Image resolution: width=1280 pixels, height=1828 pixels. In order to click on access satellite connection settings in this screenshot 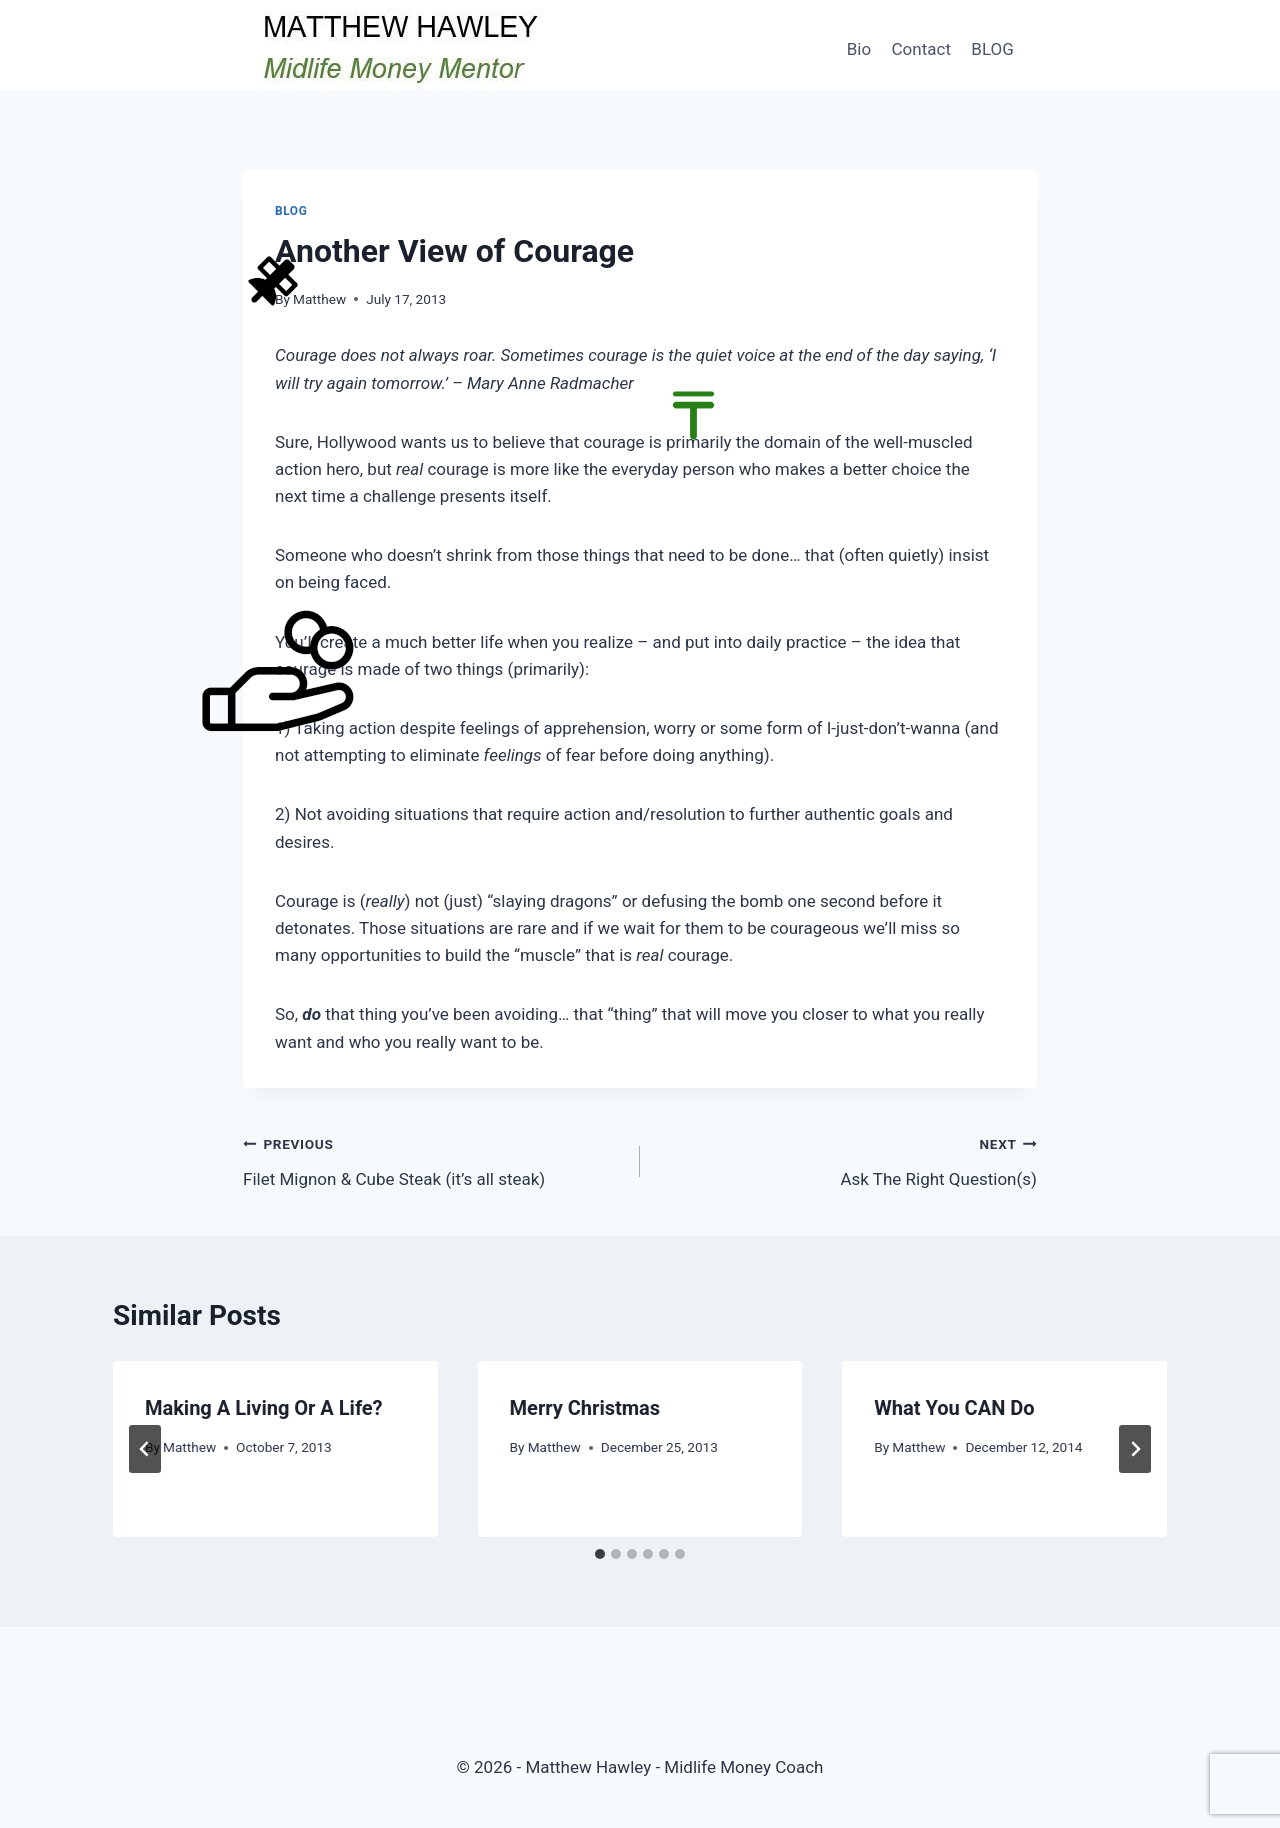, I will do `click(273, 281)`.